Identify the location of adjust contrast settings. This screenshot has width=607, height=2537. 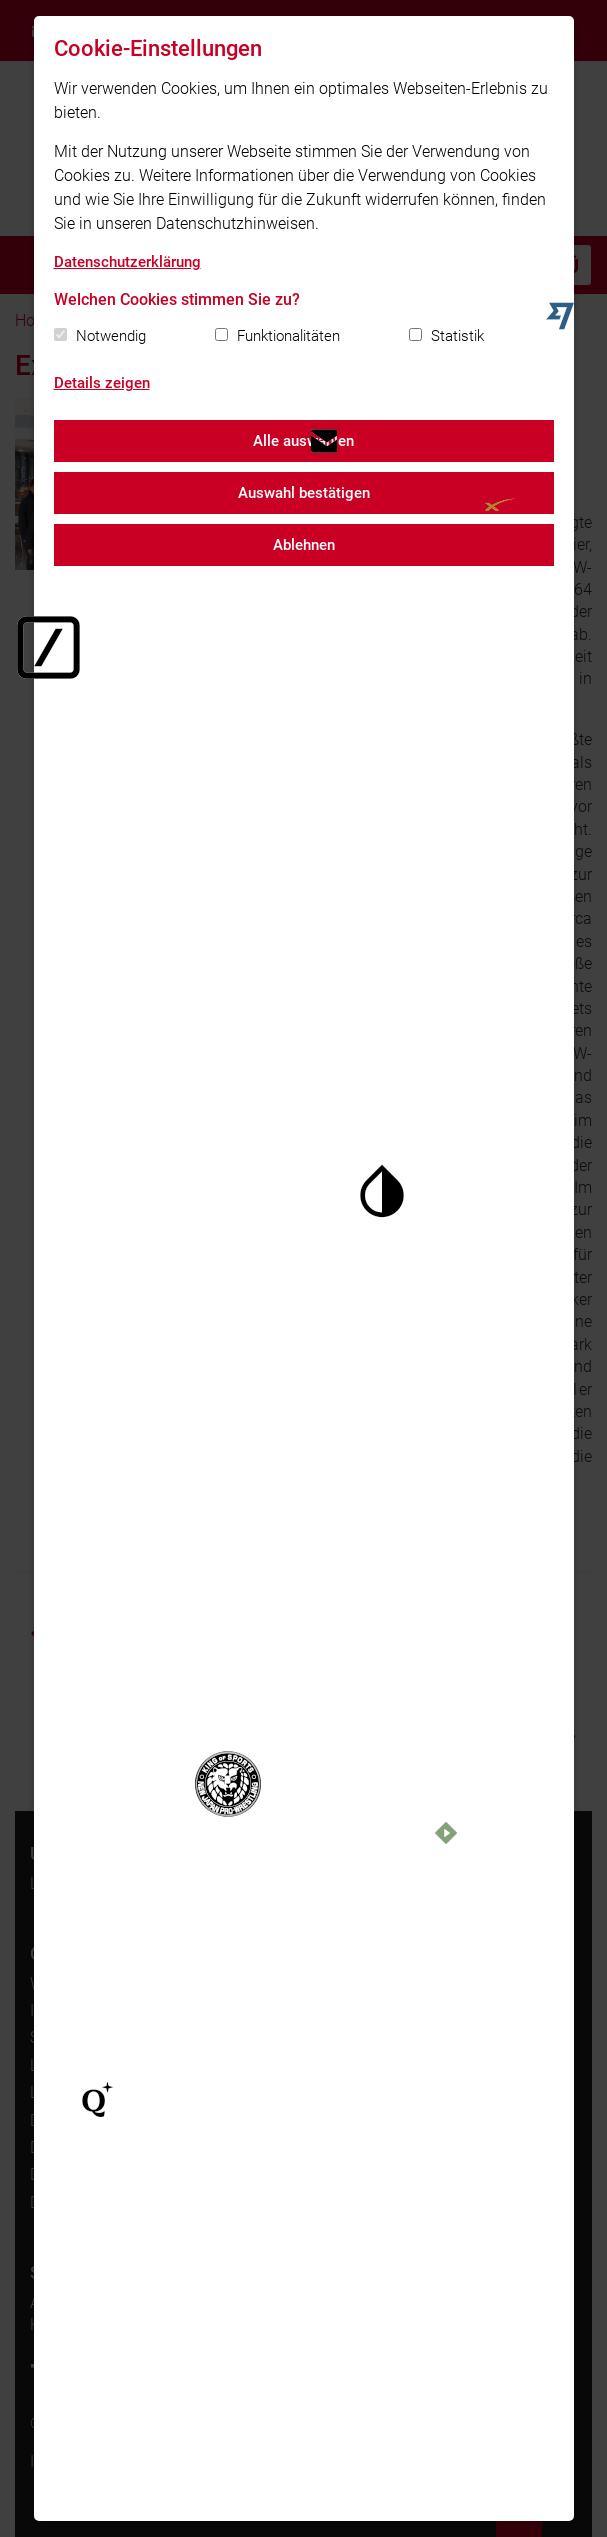
(382, 1193).